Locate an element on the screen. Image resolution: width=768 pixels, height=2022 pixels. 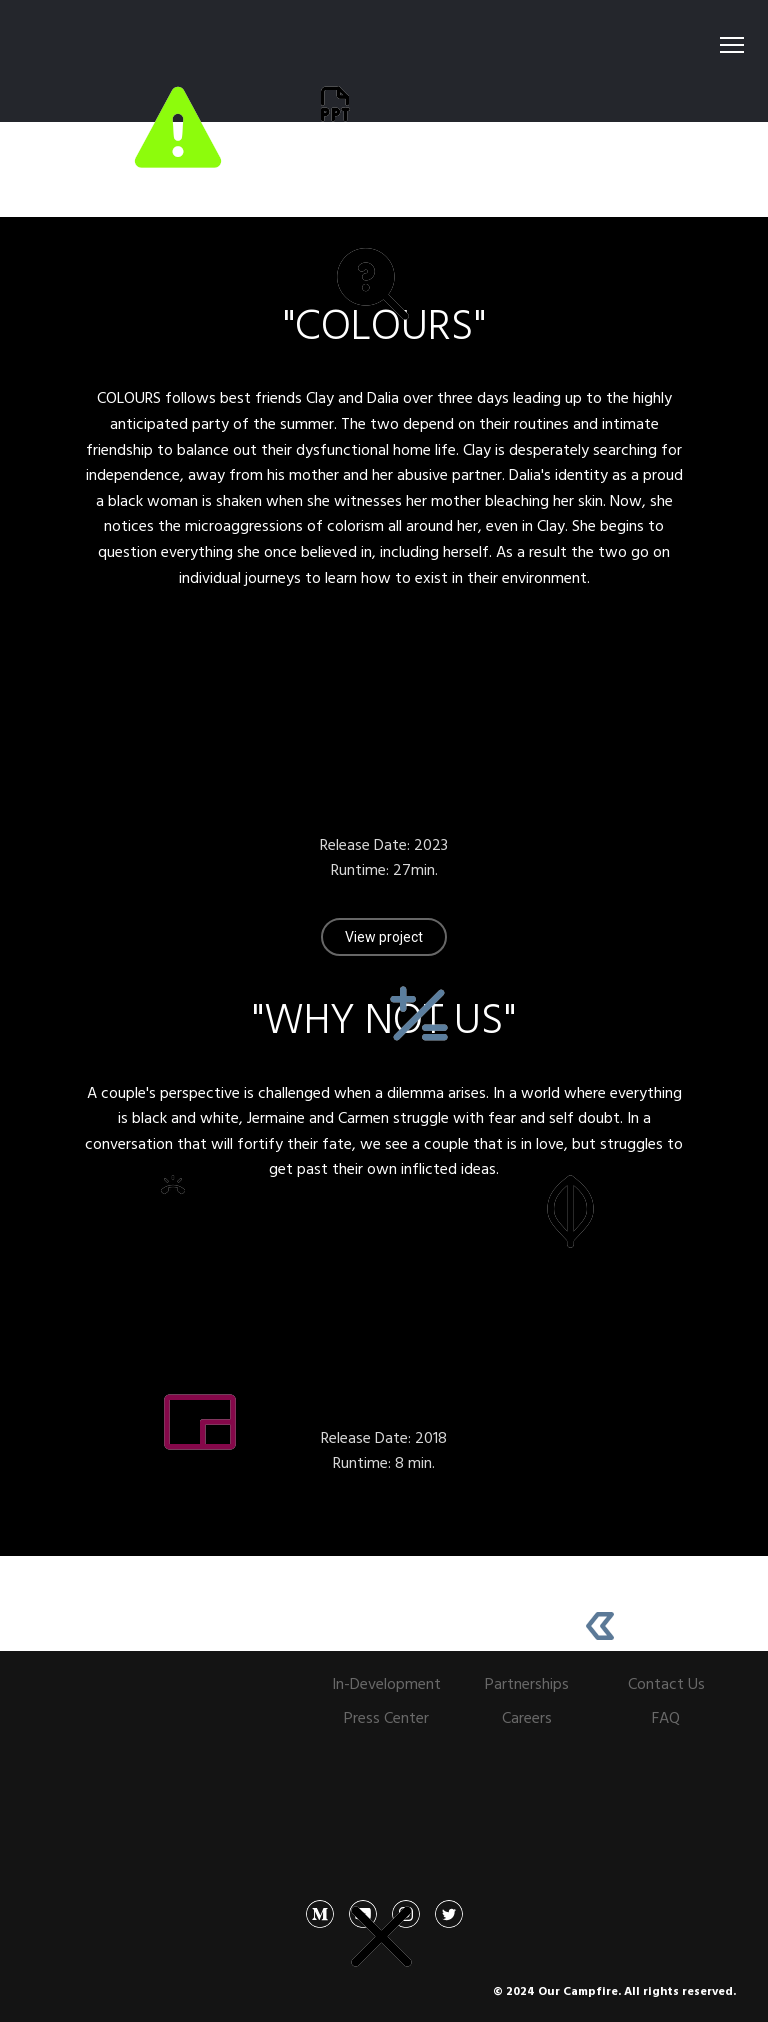
indicates a warning or caution state is located at coordinates (178, 130).